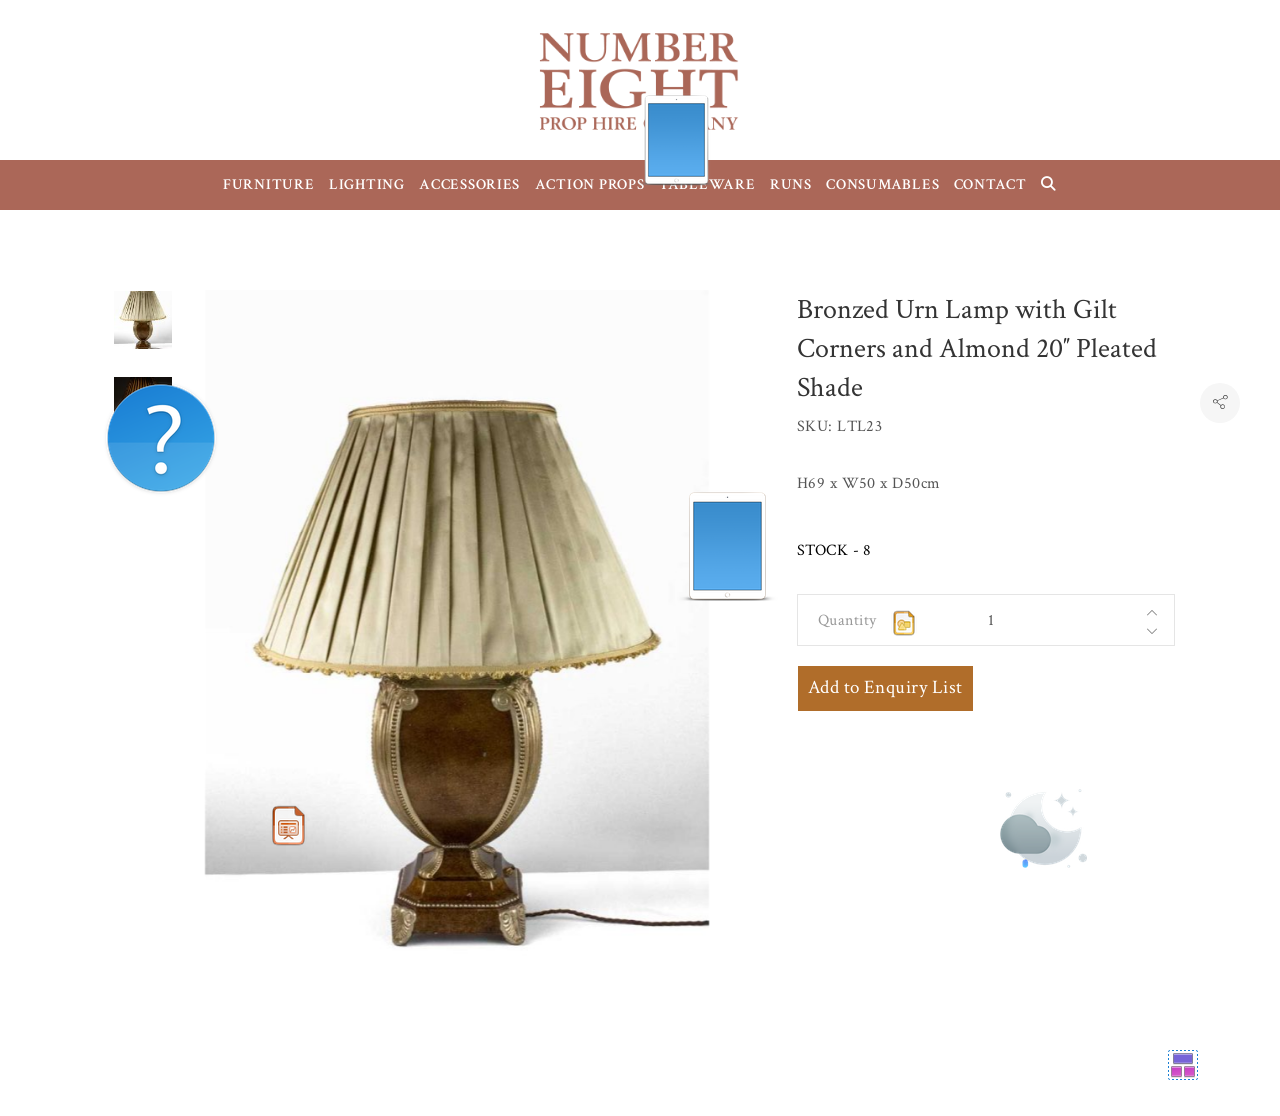  Describe the element at coordinates (904, 623) in the screenshot. I see `libreoffice draw template file` at that location.